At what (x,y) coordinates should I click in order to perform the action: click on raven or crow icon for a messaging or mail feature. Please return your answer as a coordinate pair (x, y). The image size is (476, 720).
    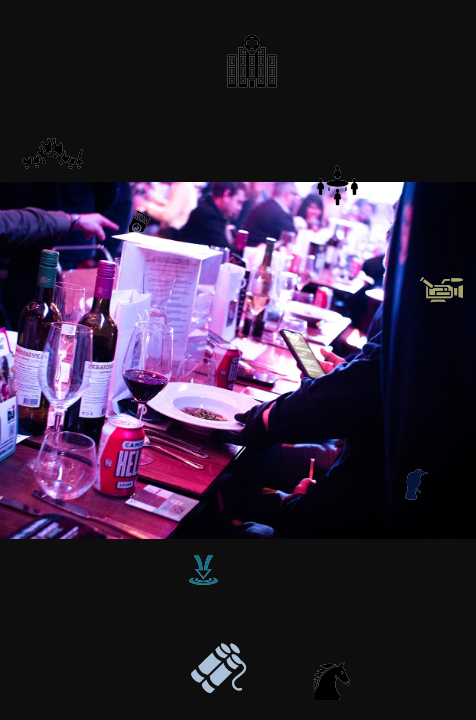
    Looking at the image, I should click on (413, 484).